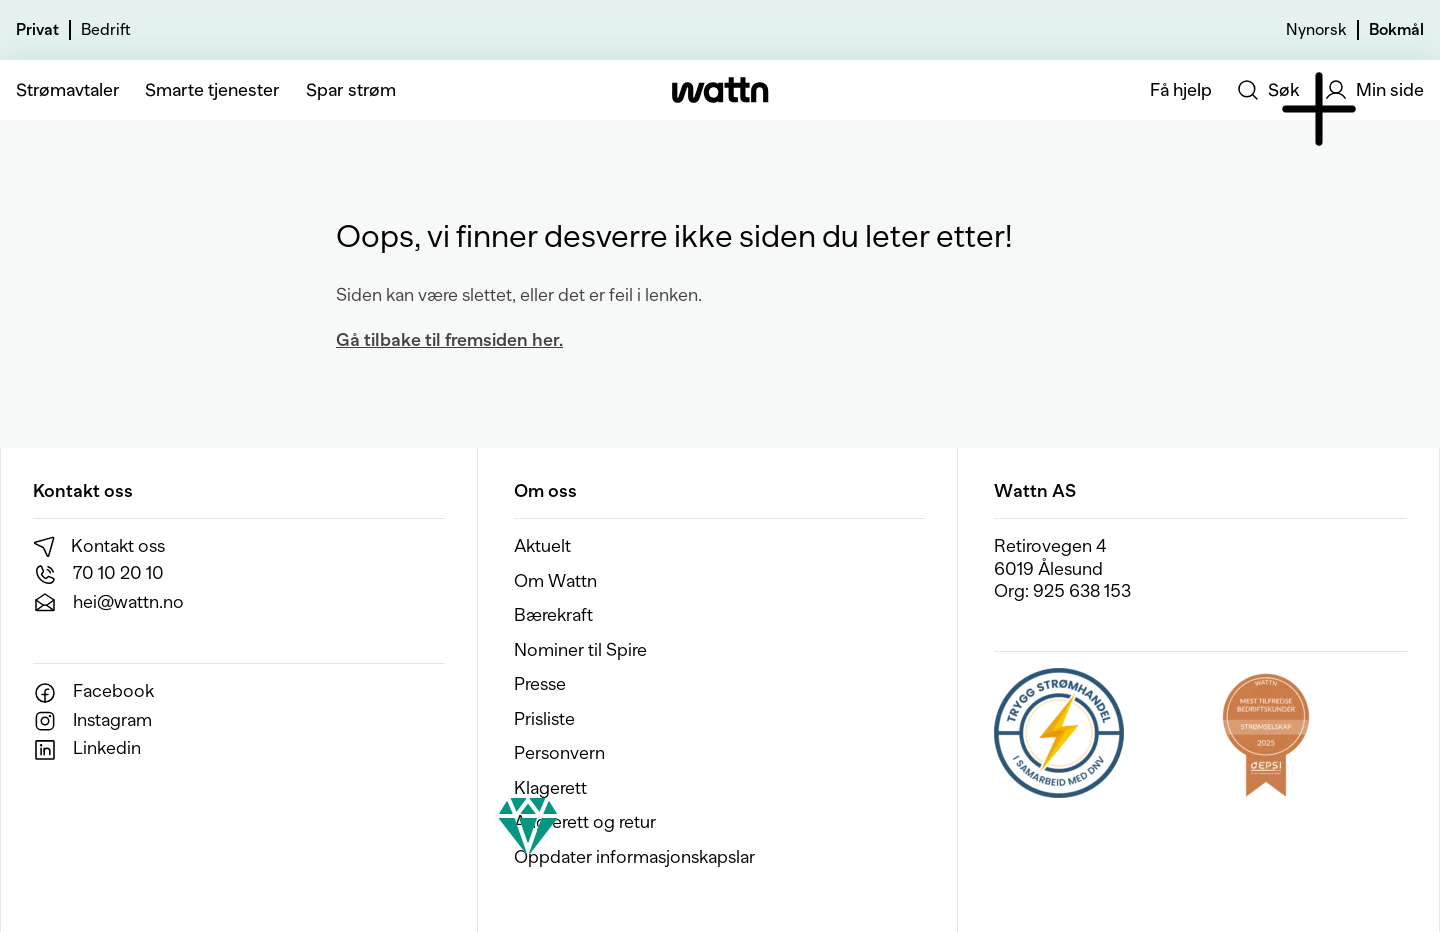 The width and height of the screenshot is (1440, 932). Describe the element at coordinates (1319, 109) in the screenshot. I see `add a new item` at that location.